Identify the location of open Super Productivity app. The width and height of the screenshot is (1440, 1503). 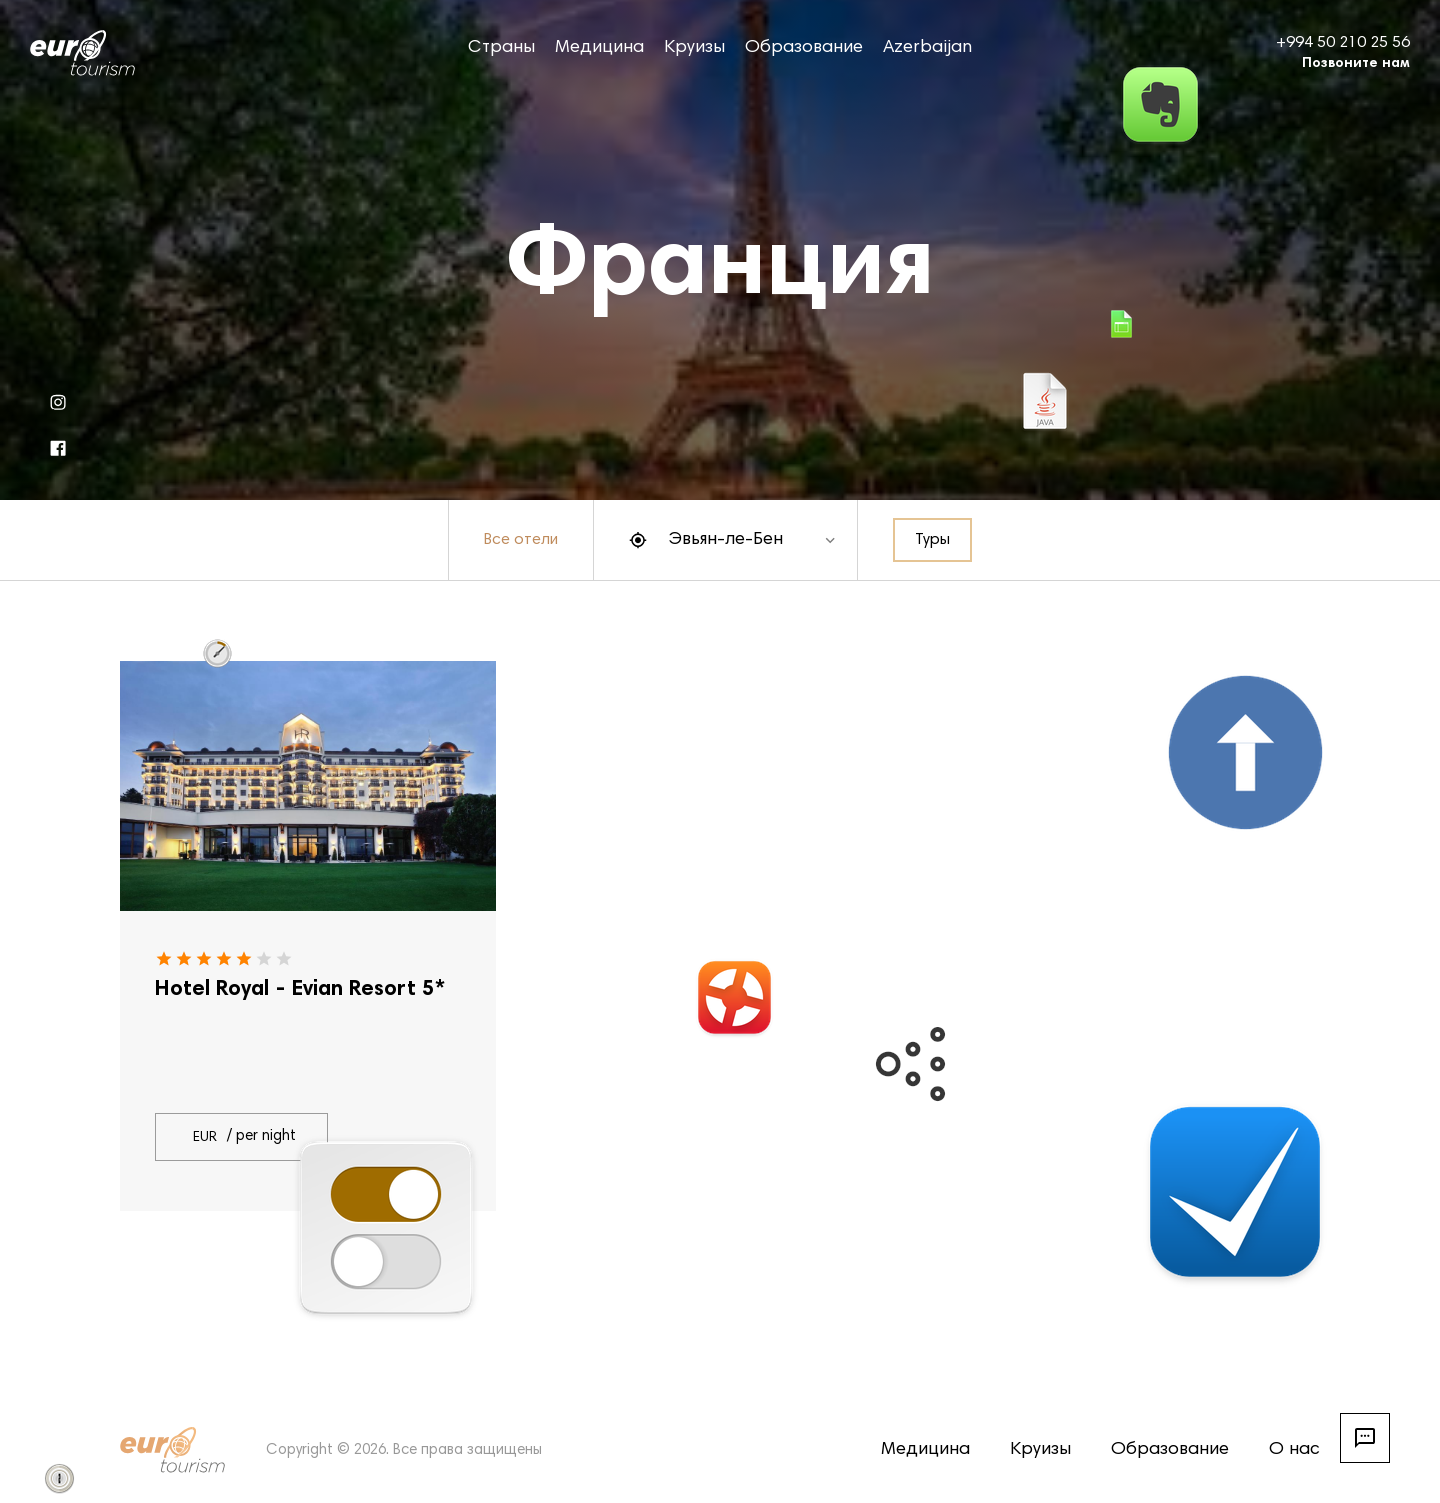
(1235, 1192).